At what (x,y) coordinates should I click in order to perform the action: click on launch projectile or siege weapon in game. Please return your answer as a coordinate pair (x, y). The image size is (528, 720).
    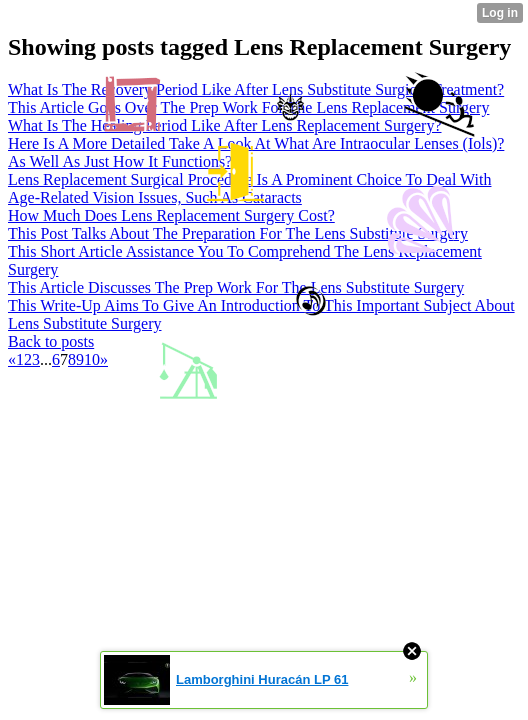
    Looking at the image, I should click on (188, 368).